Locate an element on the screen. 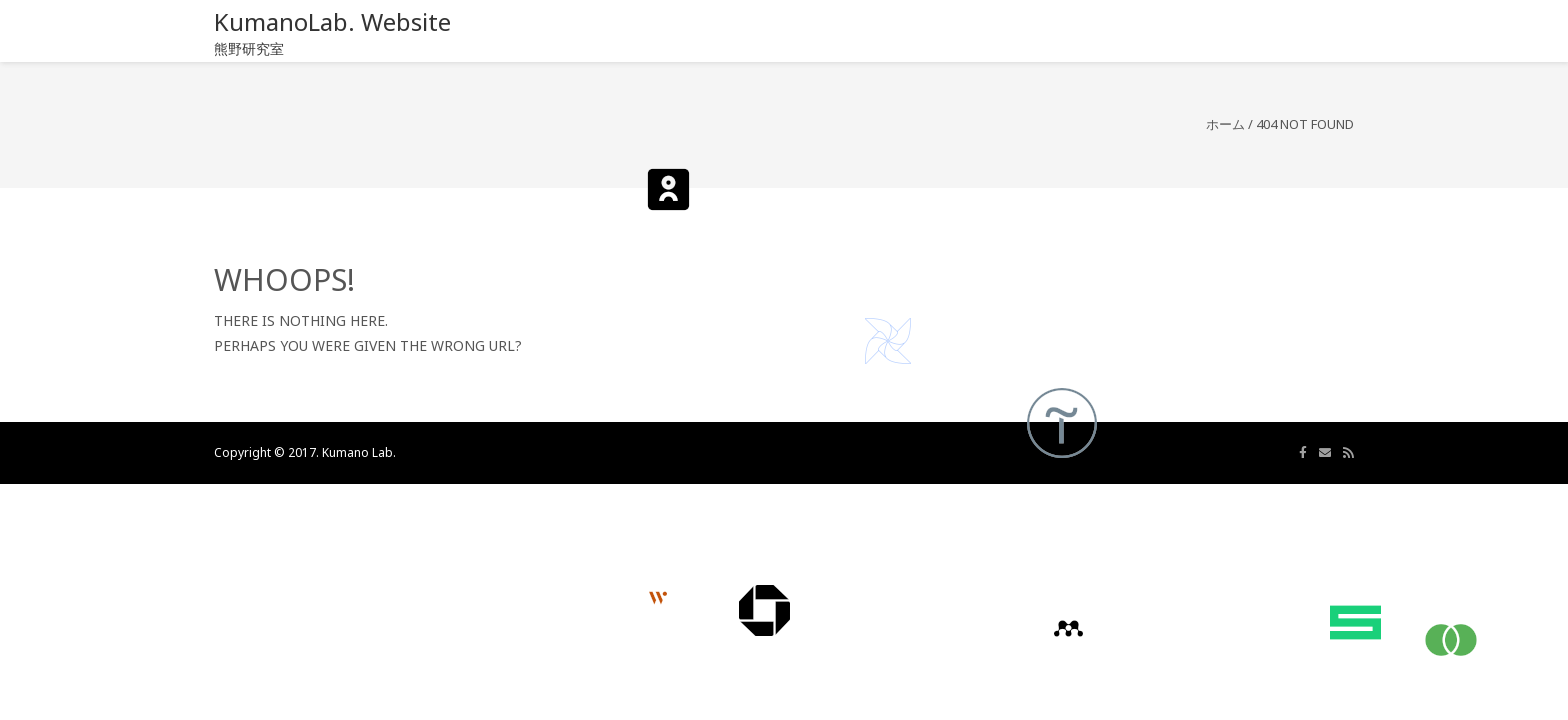 Image resolution: width=1568 pixels, height=720 pixels. open Mendeley reference manager is located at coordinates (1068, 628).